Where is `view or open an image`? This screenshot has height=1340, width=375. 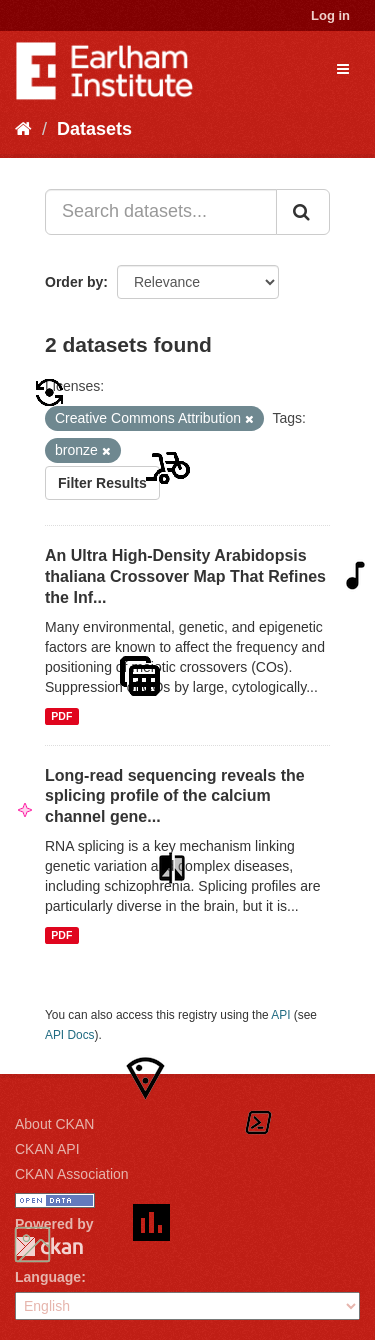 view or open an image is located at coordinates (32, 1244).